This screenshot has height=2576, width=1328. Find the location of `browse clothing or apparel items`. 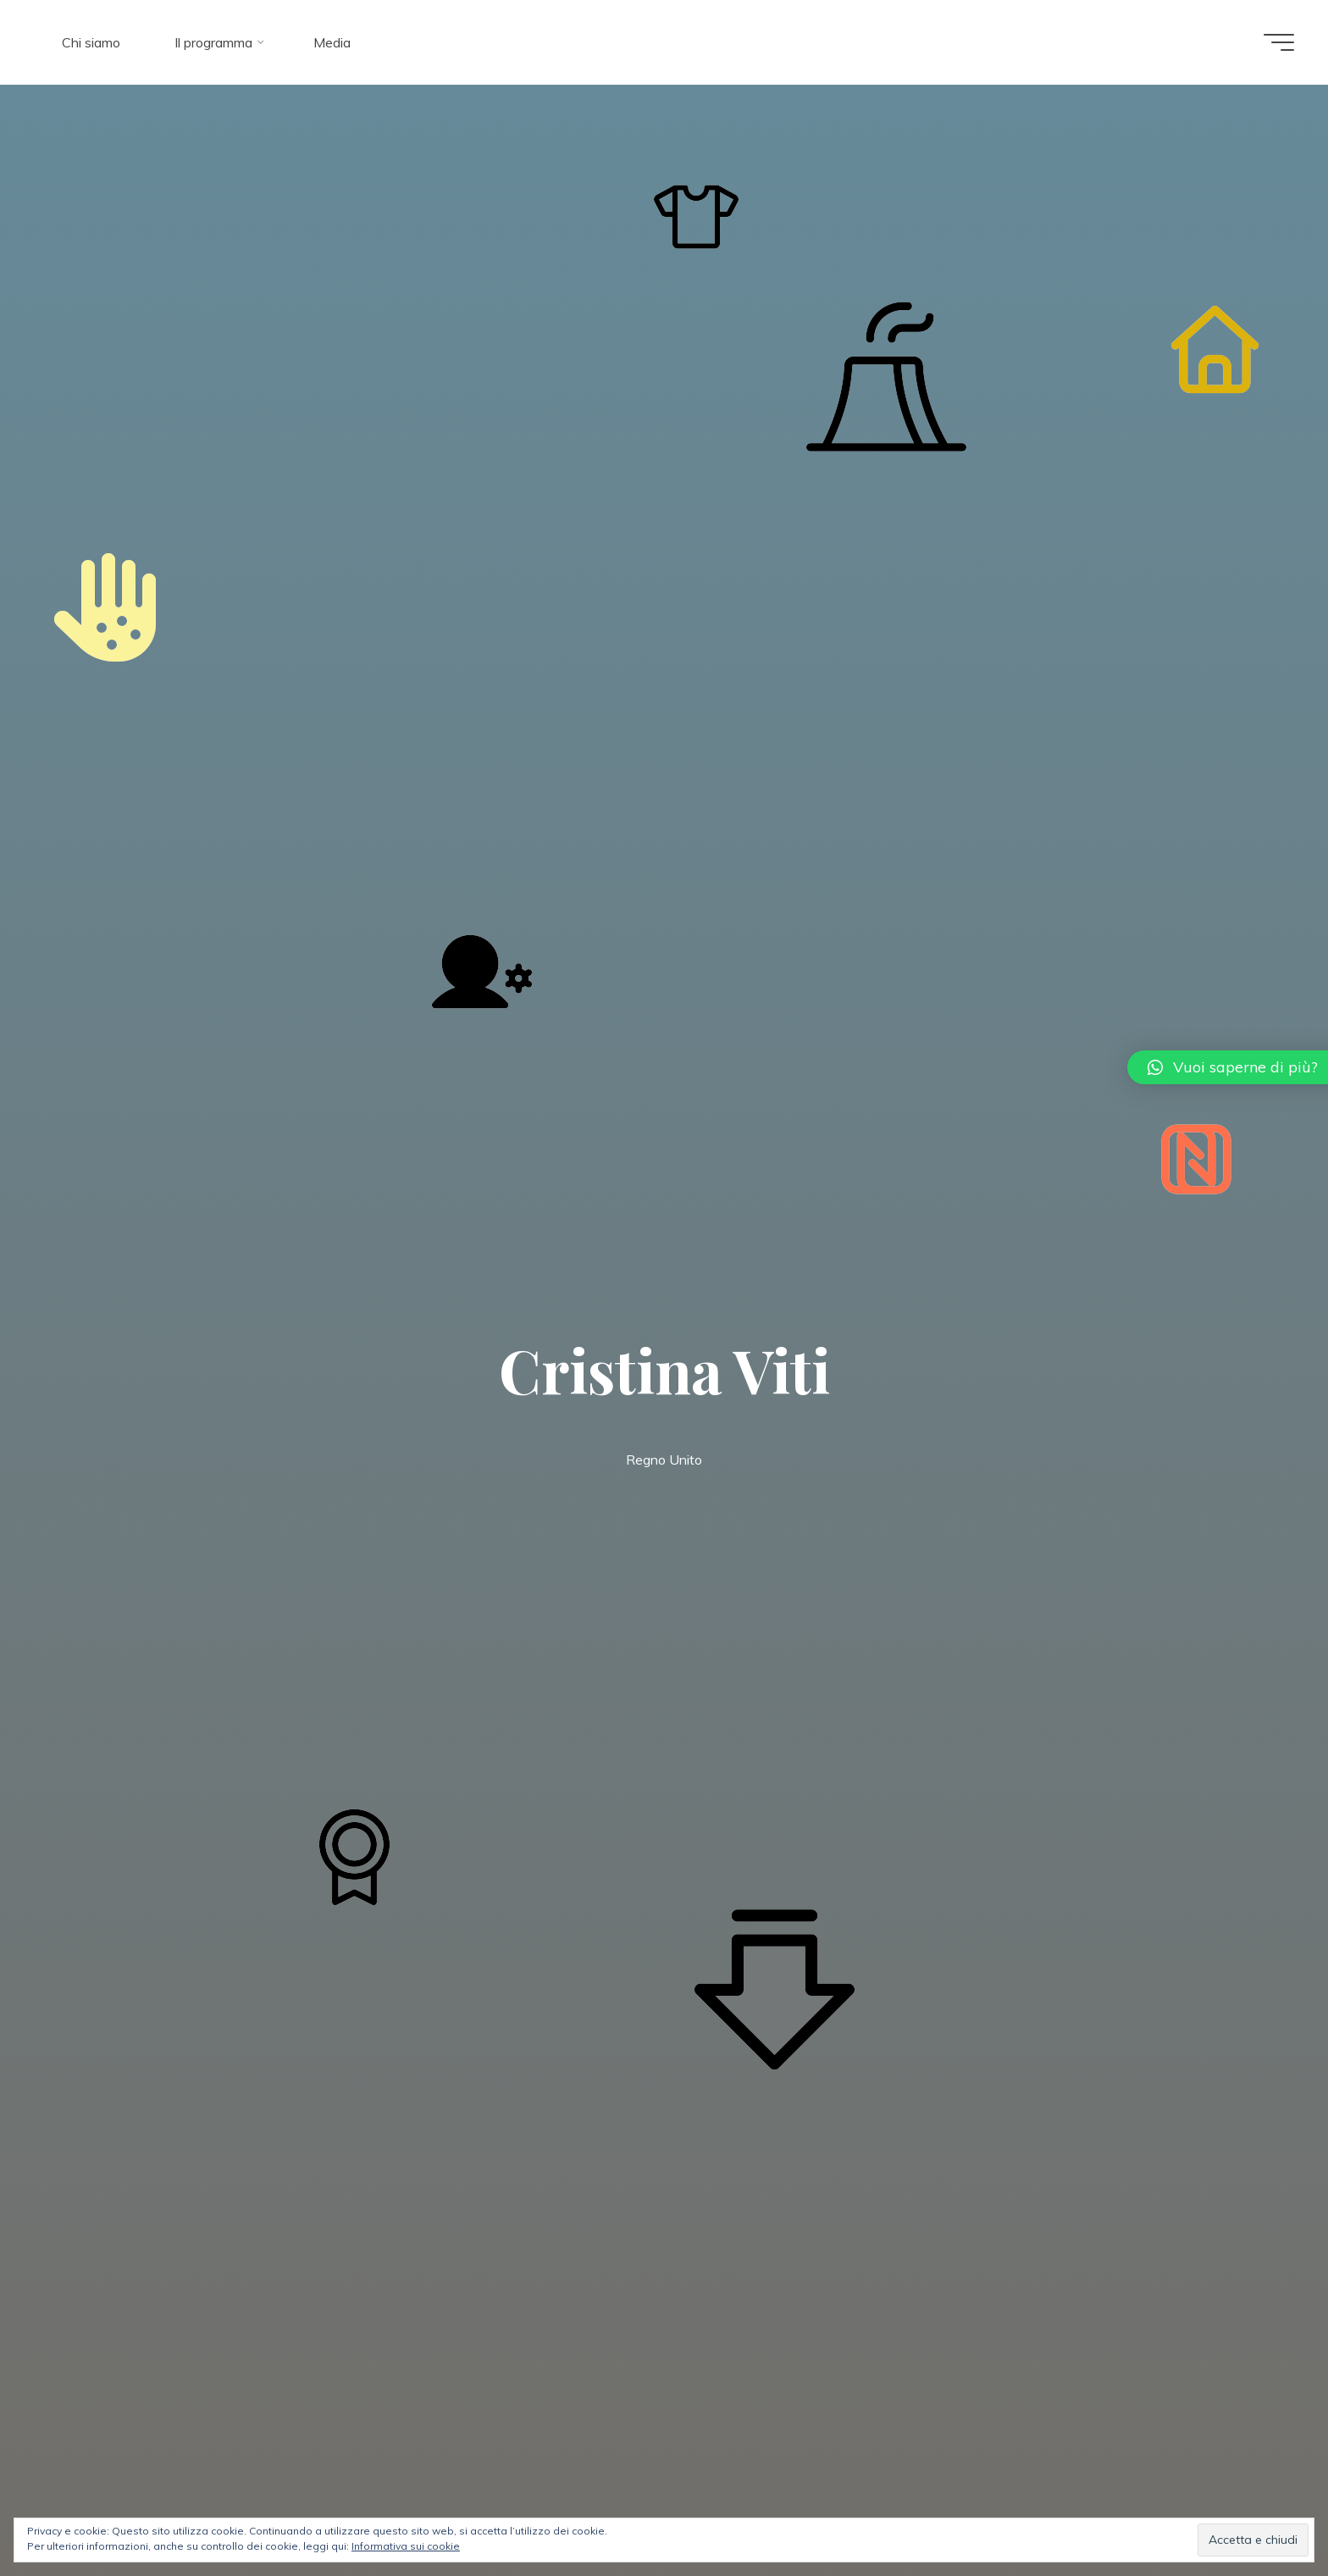

browse clothing or apparel items is located at coordinates (696, 217).